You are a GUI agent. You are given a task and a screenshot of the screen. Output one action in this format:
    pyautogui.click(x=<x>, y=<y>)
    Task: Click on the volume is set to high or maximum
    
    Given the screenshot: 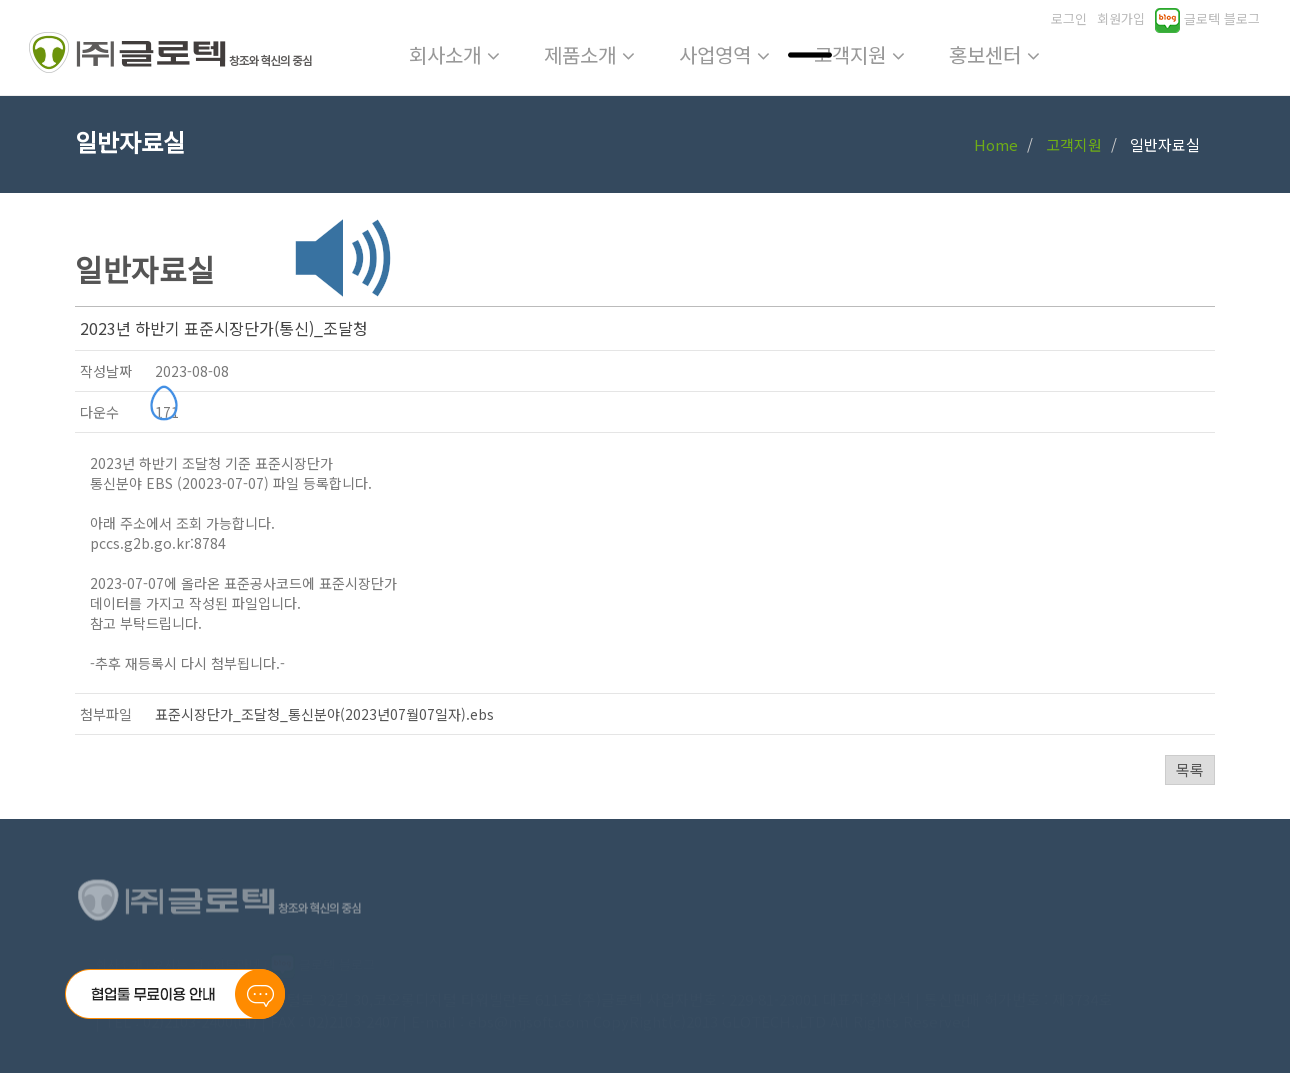 What is the action you would take?
    pyautogui.click(x=343, y=258)
    